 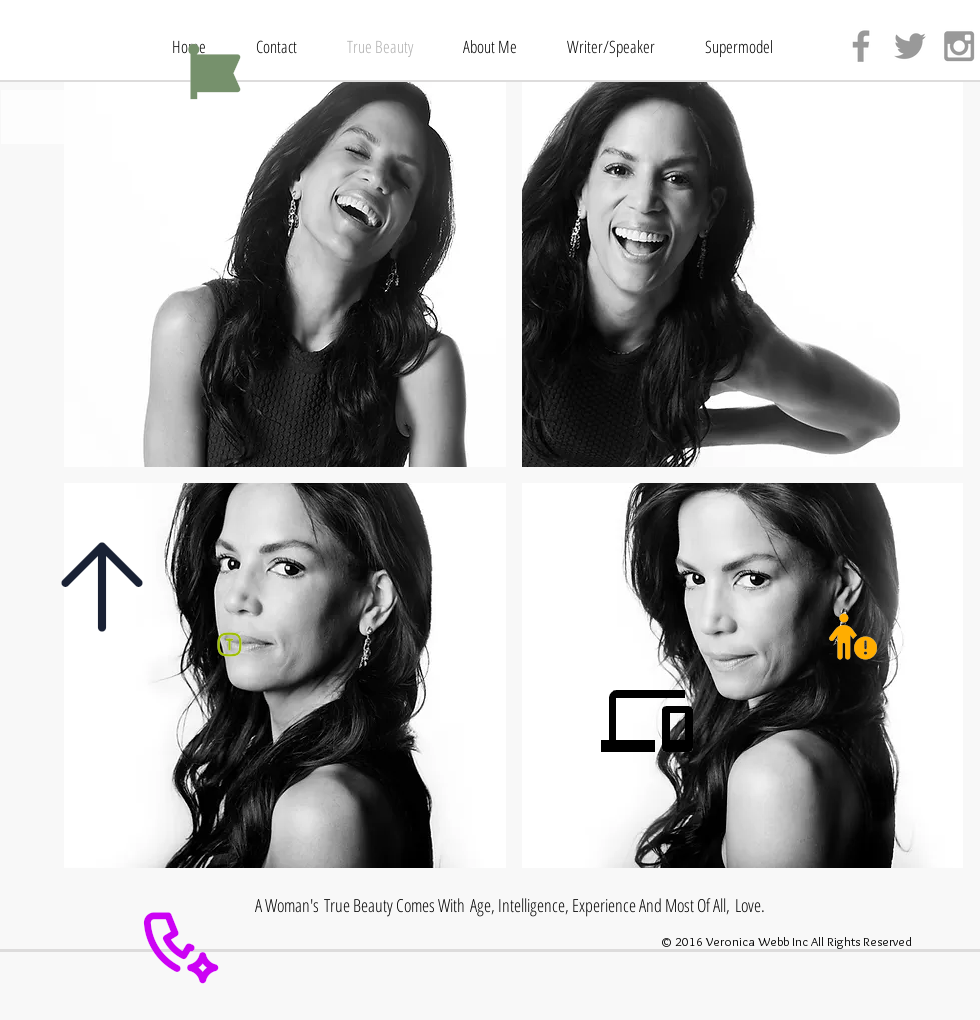 What do you see at coordinates (102, 587) in the screenshot?
I see `move item up in a list` at bounding box center [102, 587].